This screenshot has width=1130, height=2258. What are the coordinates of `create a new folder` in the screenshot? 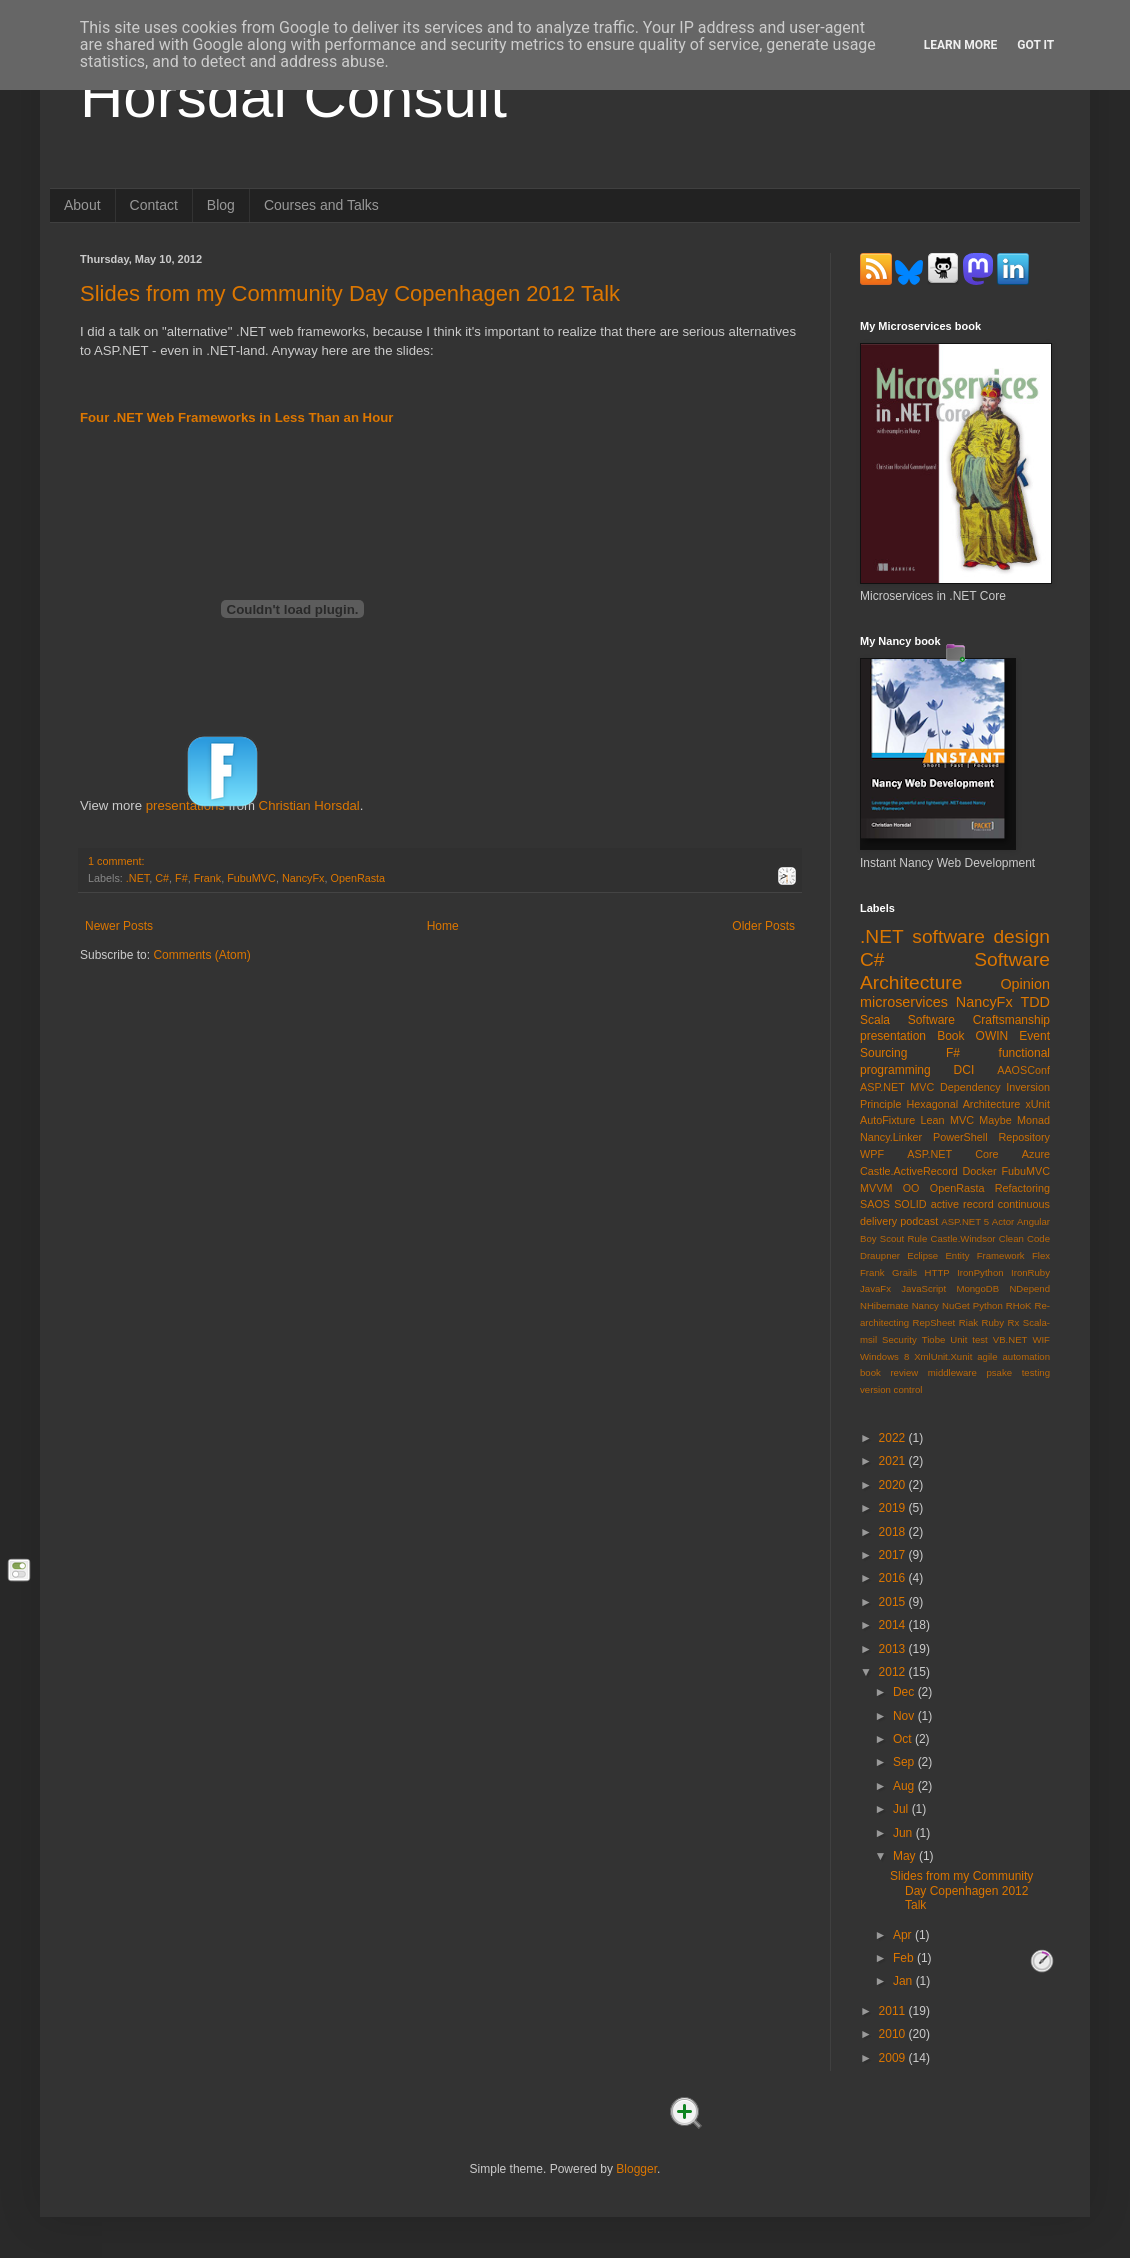 It's located at (955, 652).